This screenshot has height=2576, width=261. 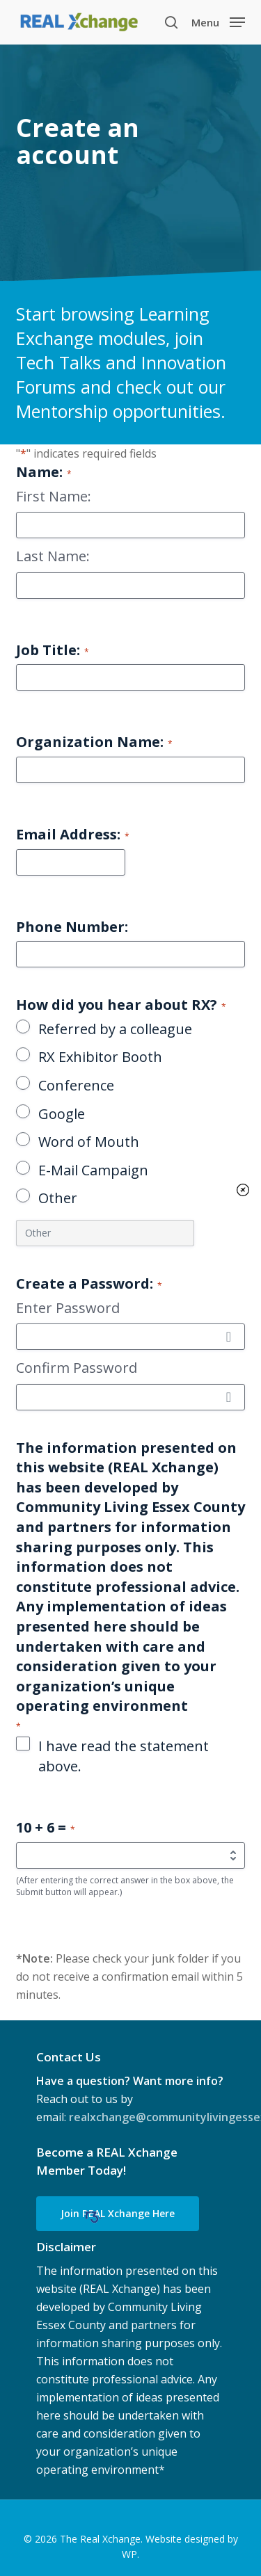 What do you see at coordinates (93, 2217) in the screenshot?
I see `r3 company logo` at bounding box center [93, 2217].